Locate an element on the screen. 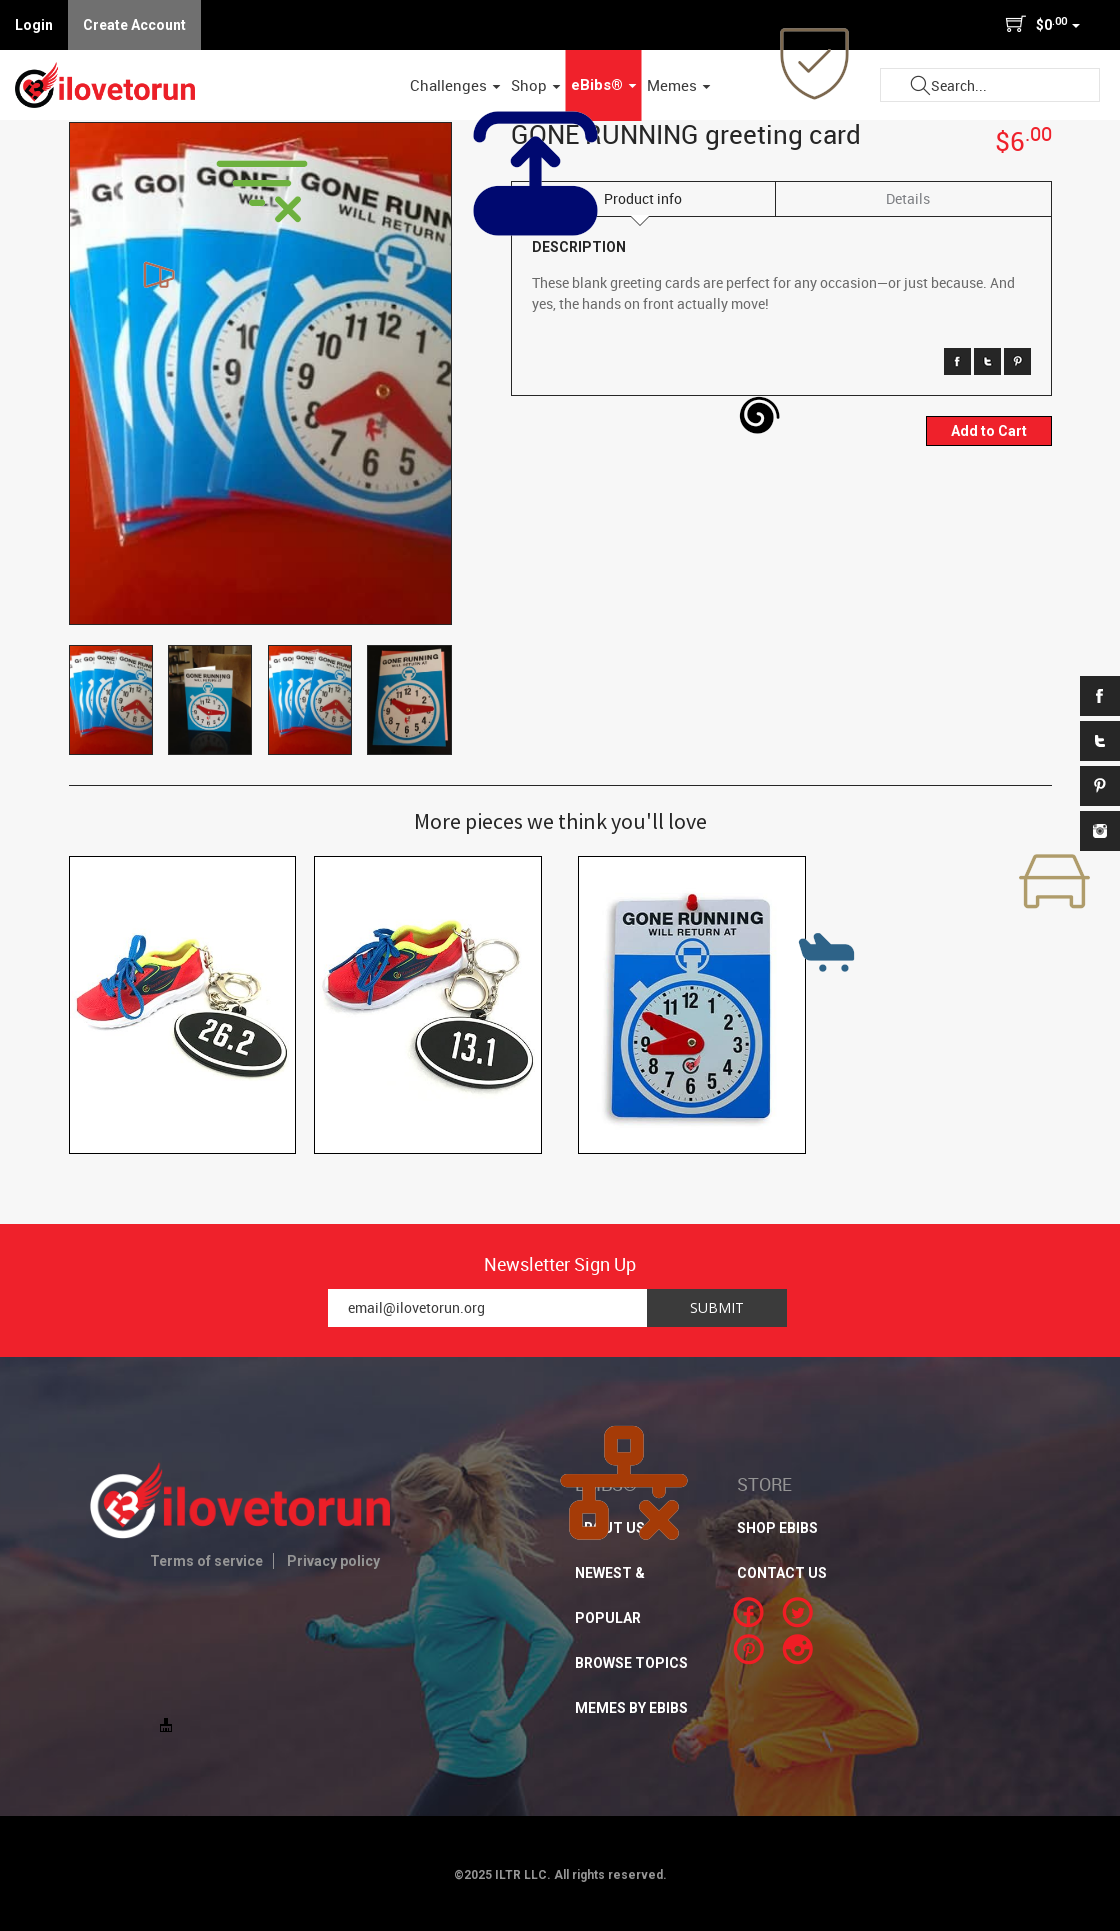 The height and width of the screenshot is (1931, 1120). make an announcement or broadcast is located at coordinates (158, 276).